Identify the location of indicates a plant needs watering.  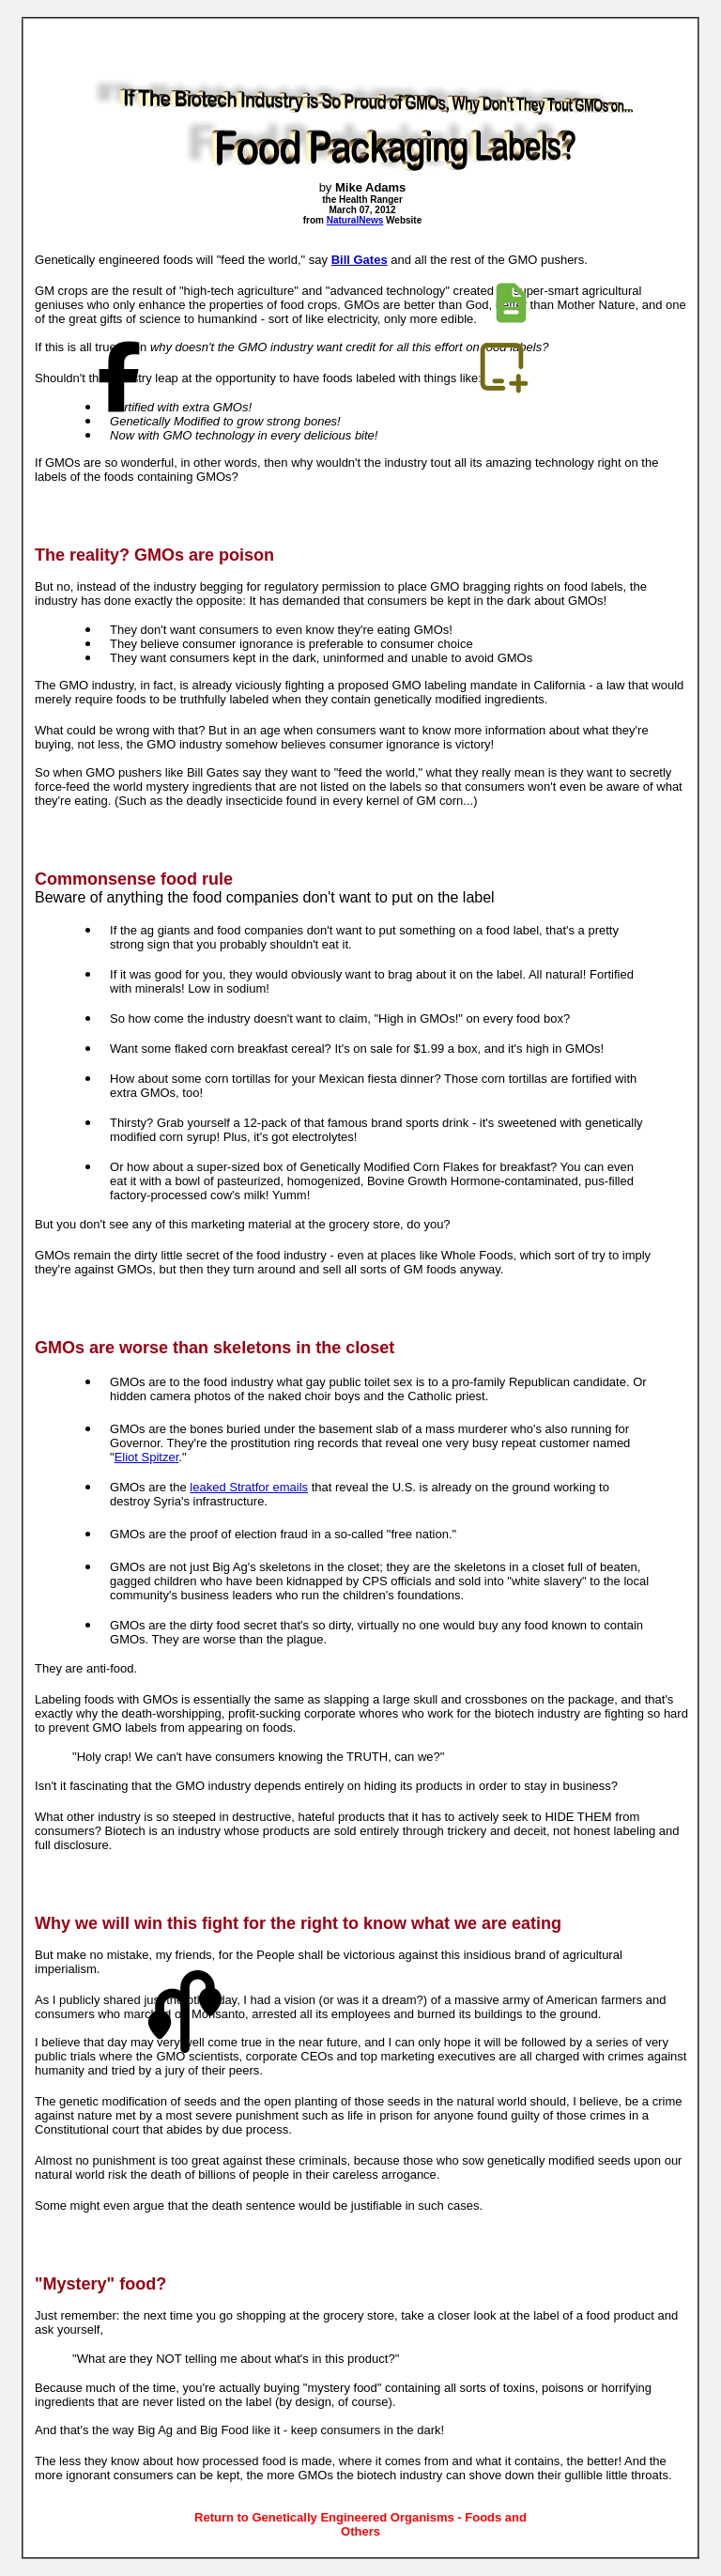
(185, 2012).